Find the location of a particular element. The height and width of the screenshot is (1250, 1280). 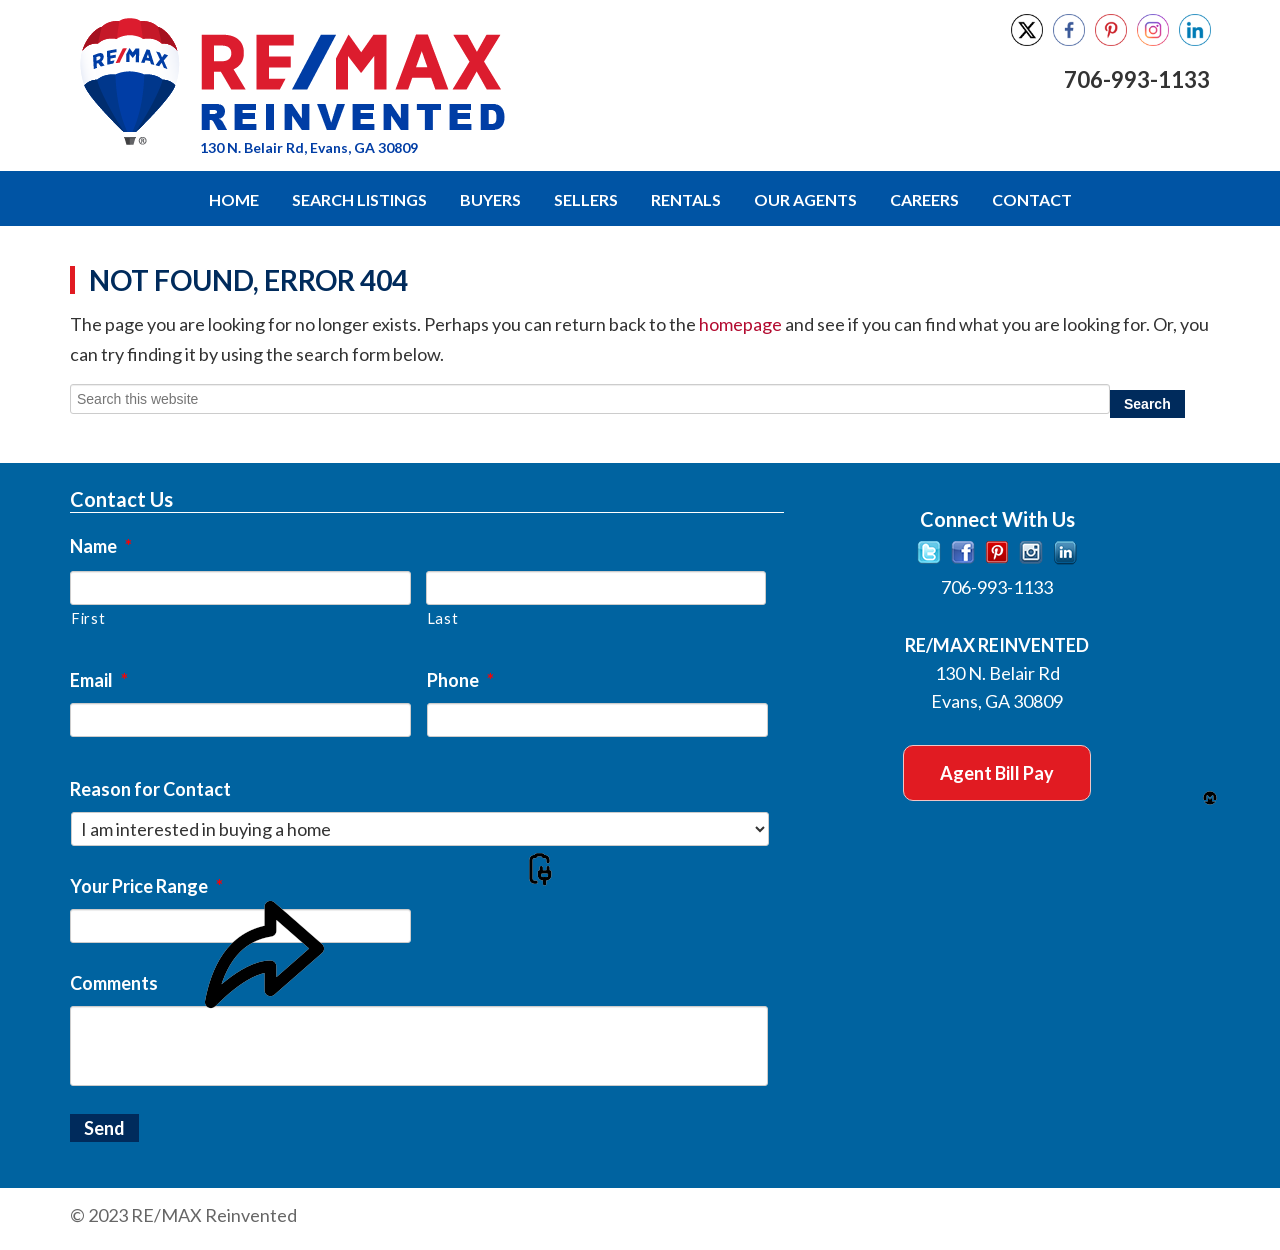

indicates battery is currently charging is located at coordinates (539, 868).